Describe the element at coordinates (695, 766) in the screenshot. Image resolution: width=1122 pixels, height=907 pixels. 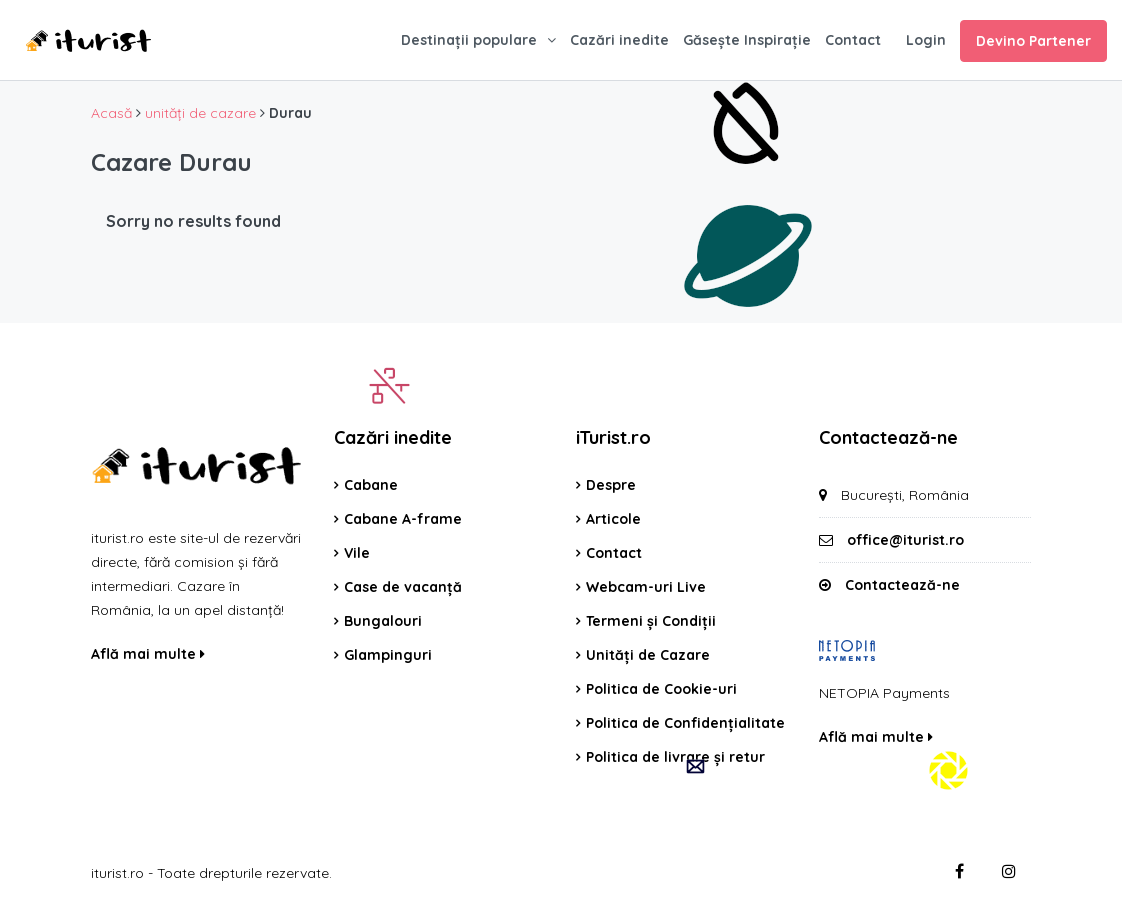
I see `open your inbox` at that location.